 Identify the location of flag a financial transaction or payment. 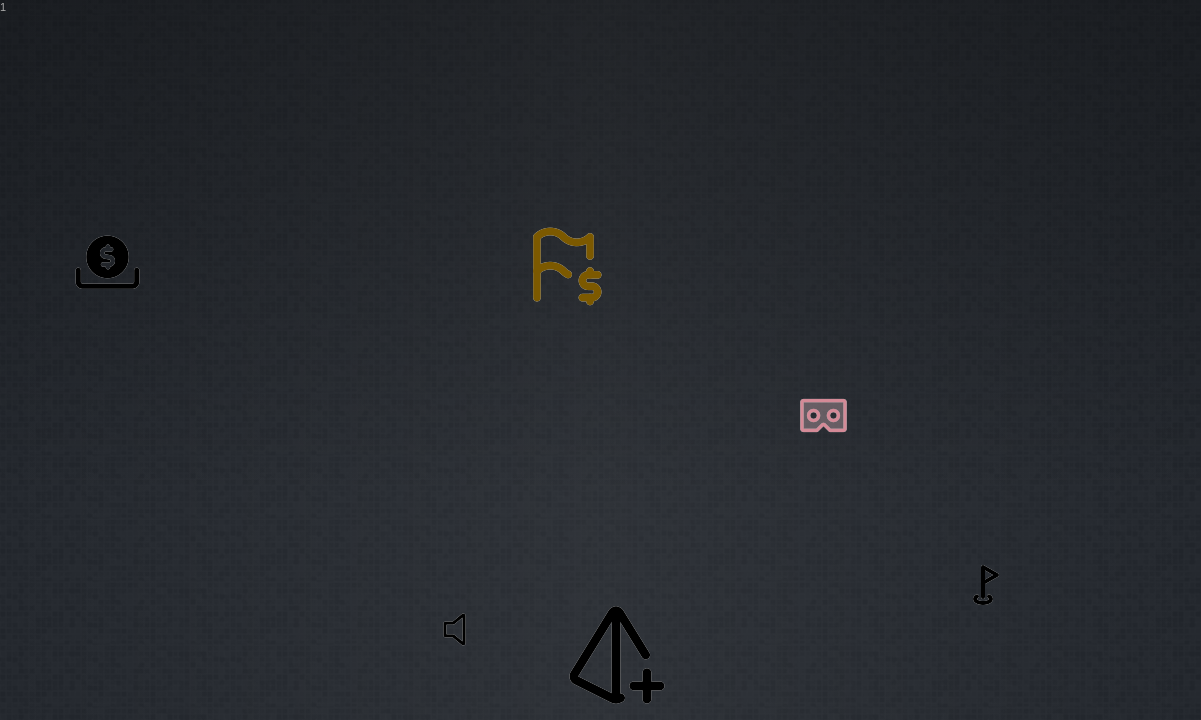
(563, 263).